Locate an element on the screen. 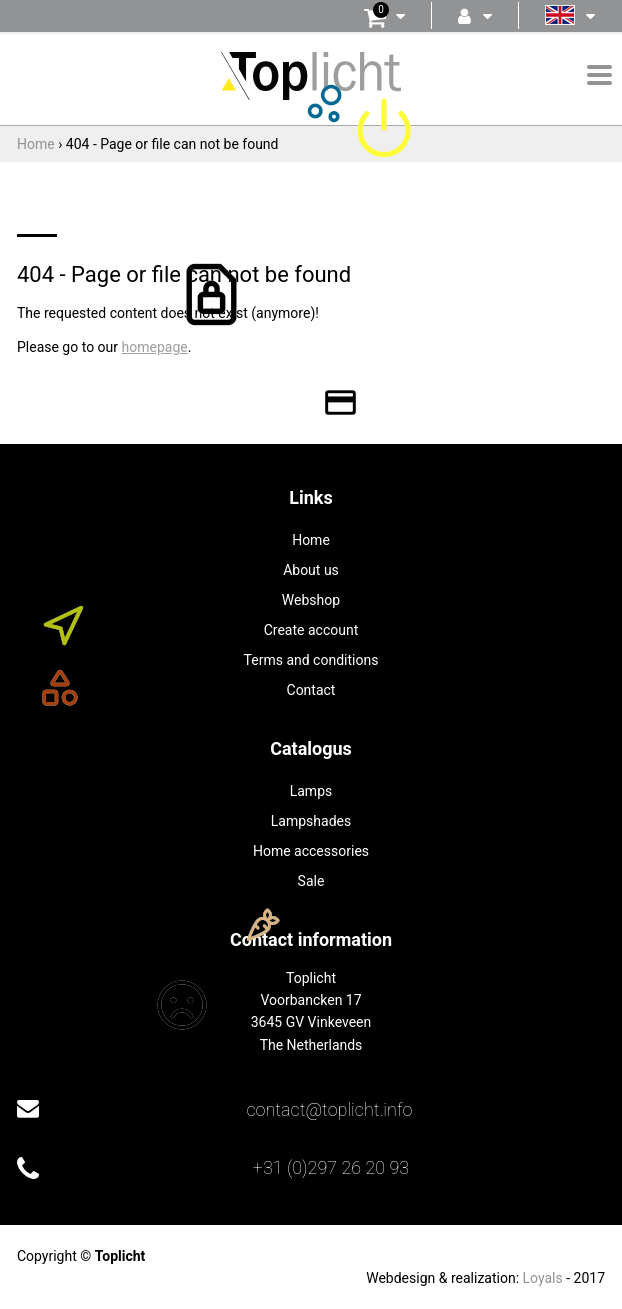 Image resolution: width=622 pixels, height=1309 pixels. access payment methods is located at coordinates (340, 402).